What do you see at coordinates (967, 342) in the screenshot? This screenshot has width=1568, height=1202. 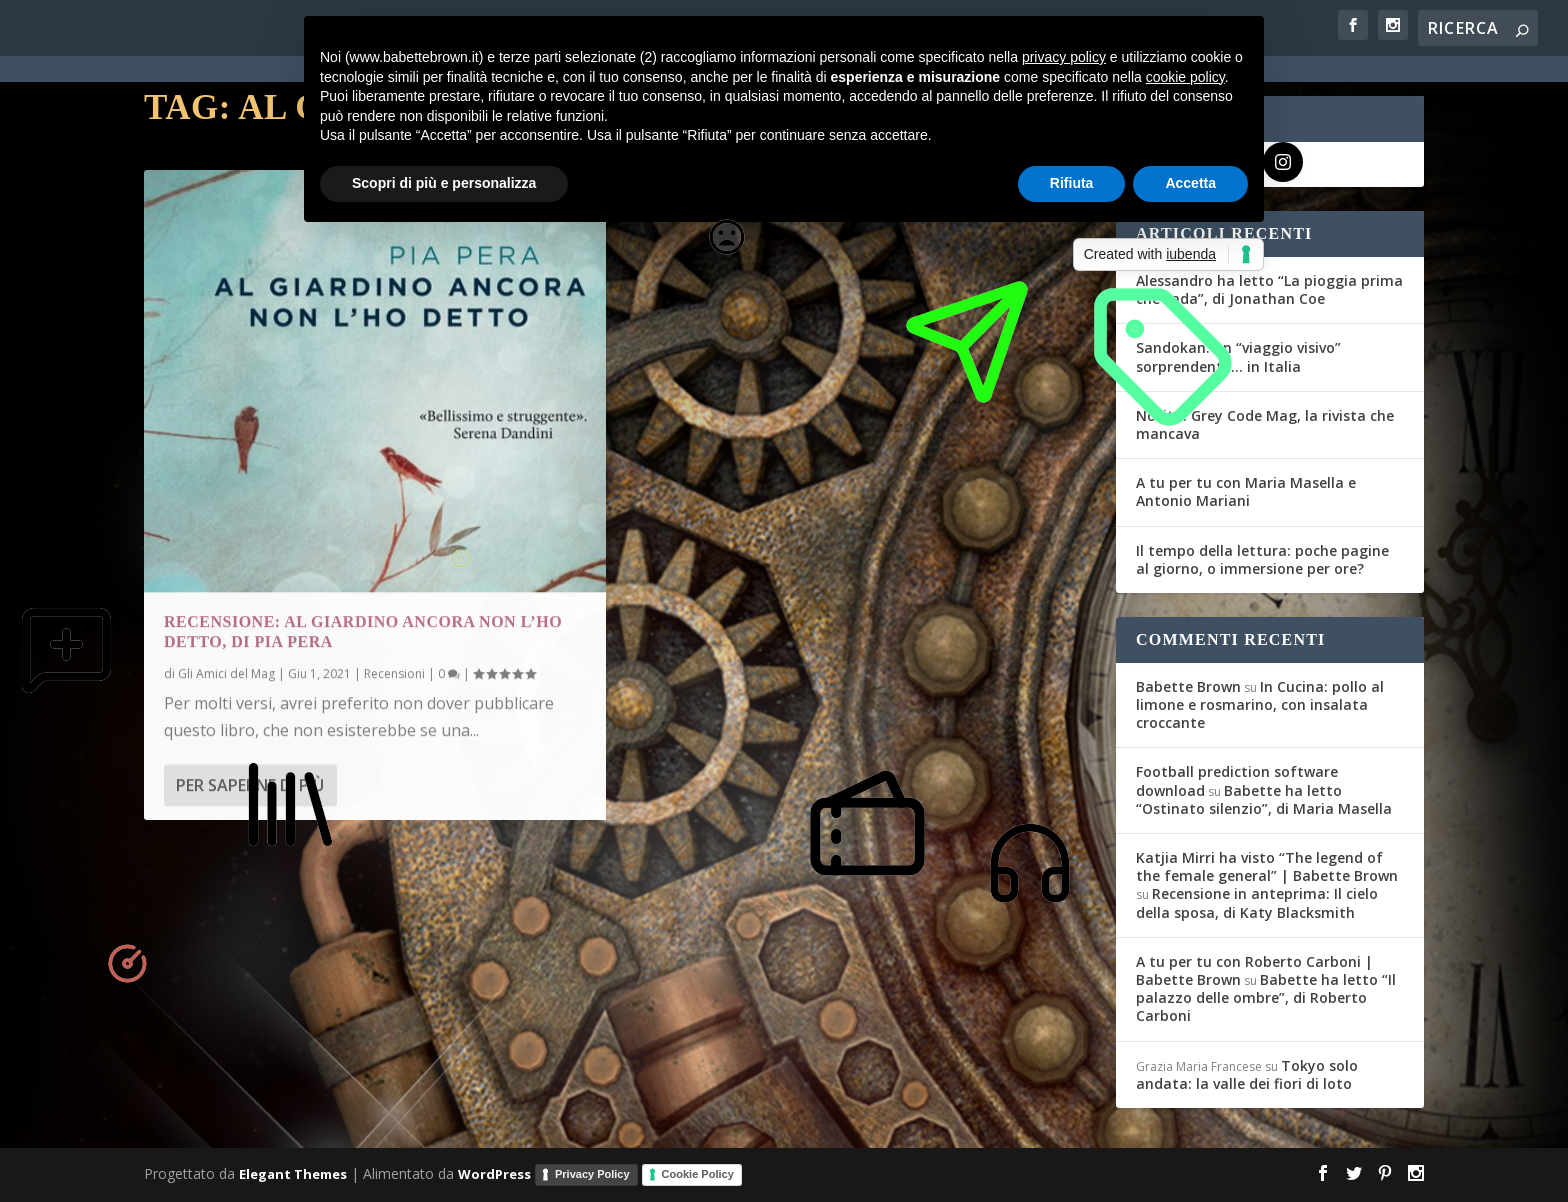 I see `send a message` at bounding box center [967, 342].